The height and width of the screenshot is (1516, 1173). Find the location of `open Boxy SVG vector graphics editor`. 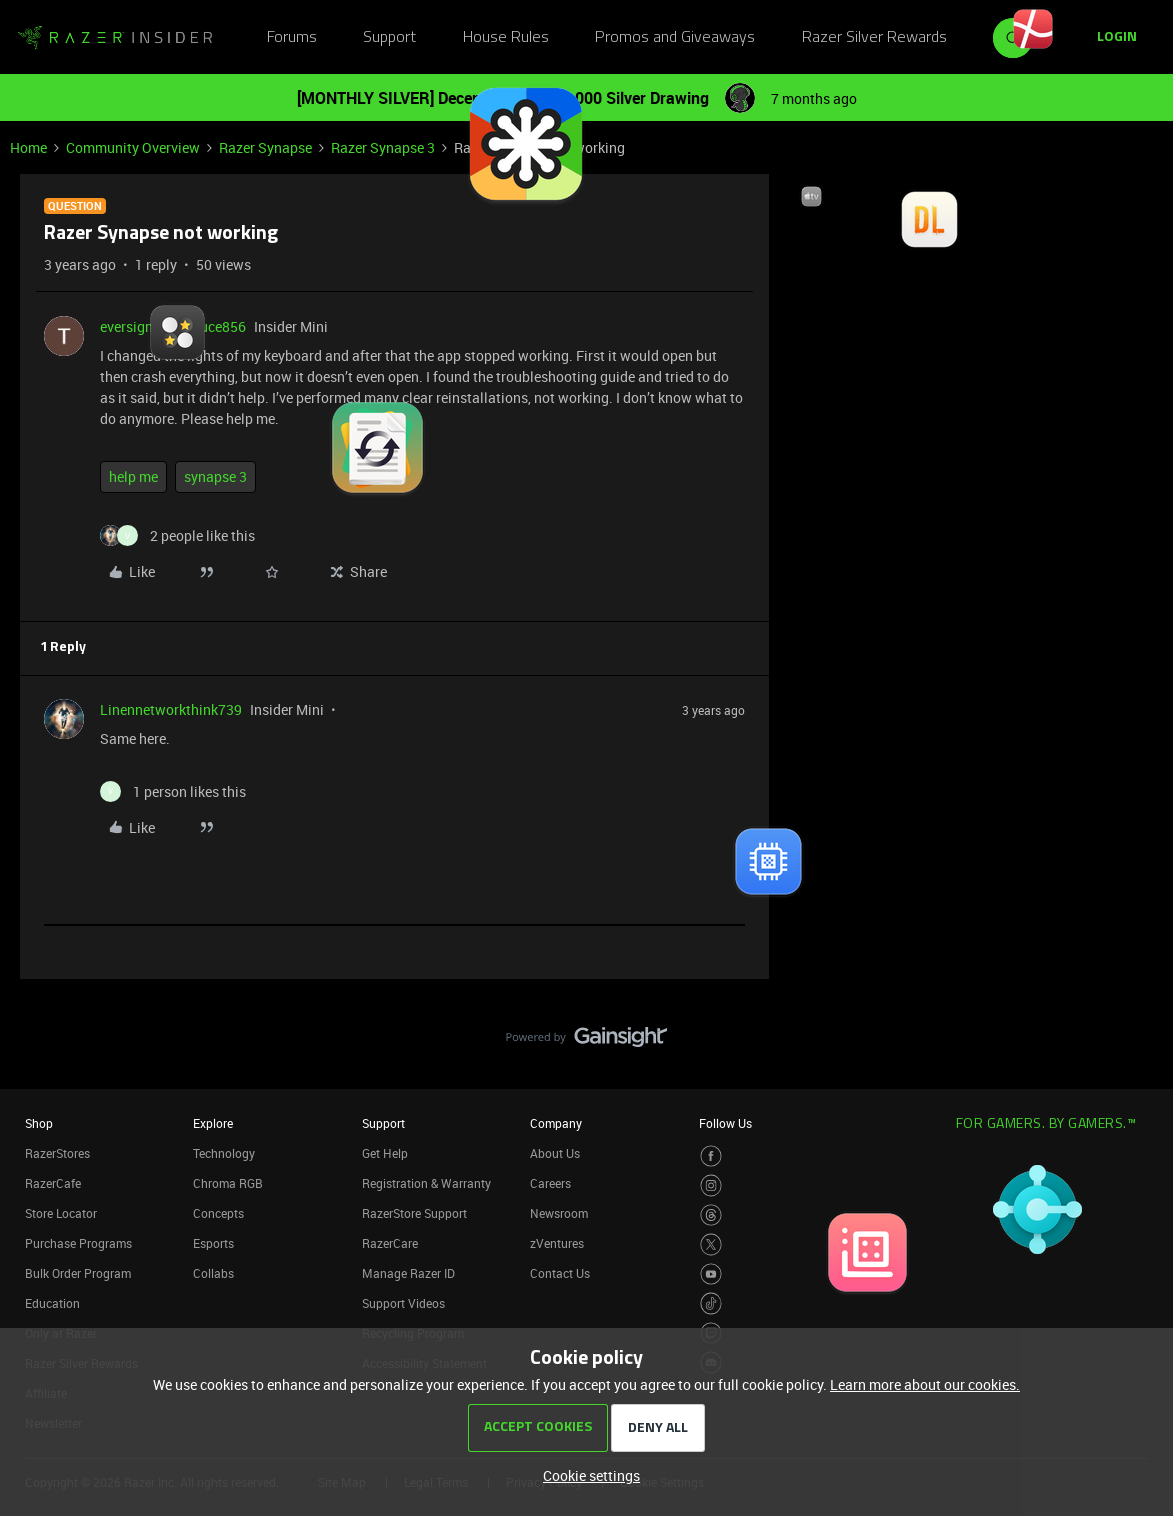

open Boxy SVG vector graphics editor is located at coordinates (526, 144).